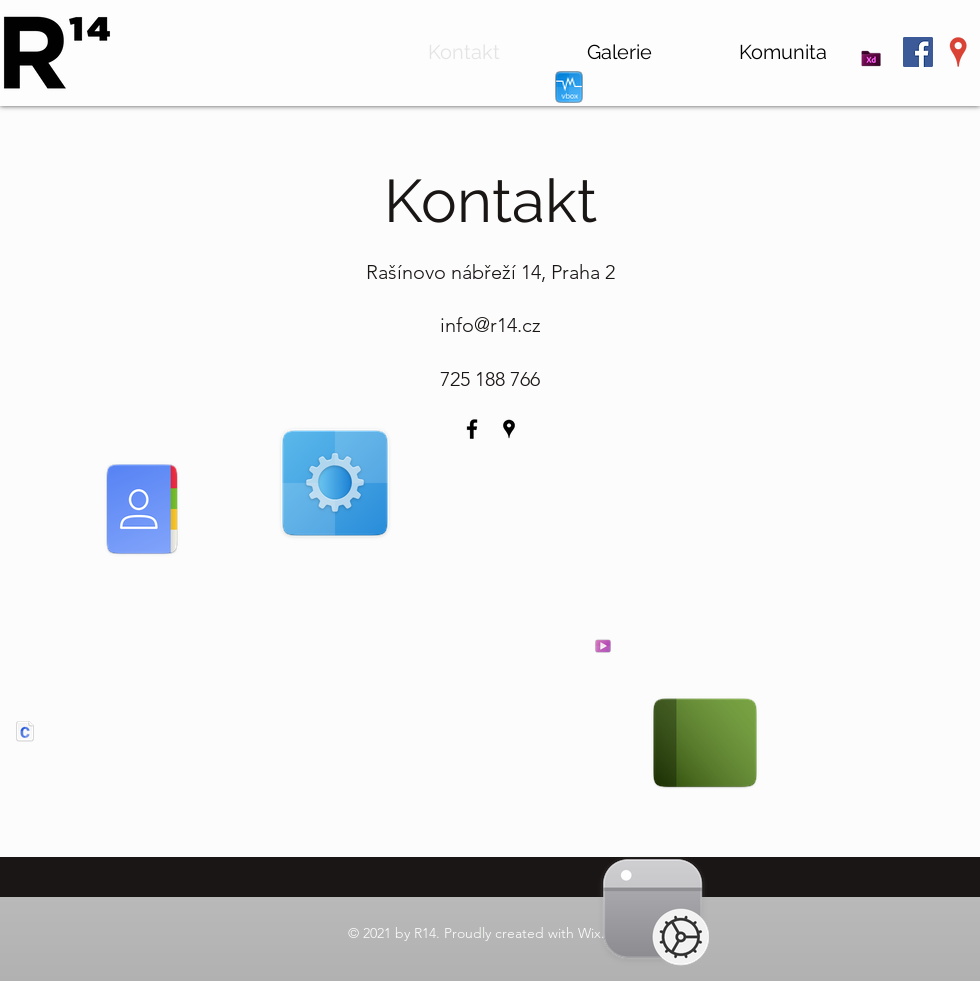 The image size is (980, 981). What do you see at coordinates (603, 646) in the screenshot?
I see `open the video player app` at bounding box center [603, 646].